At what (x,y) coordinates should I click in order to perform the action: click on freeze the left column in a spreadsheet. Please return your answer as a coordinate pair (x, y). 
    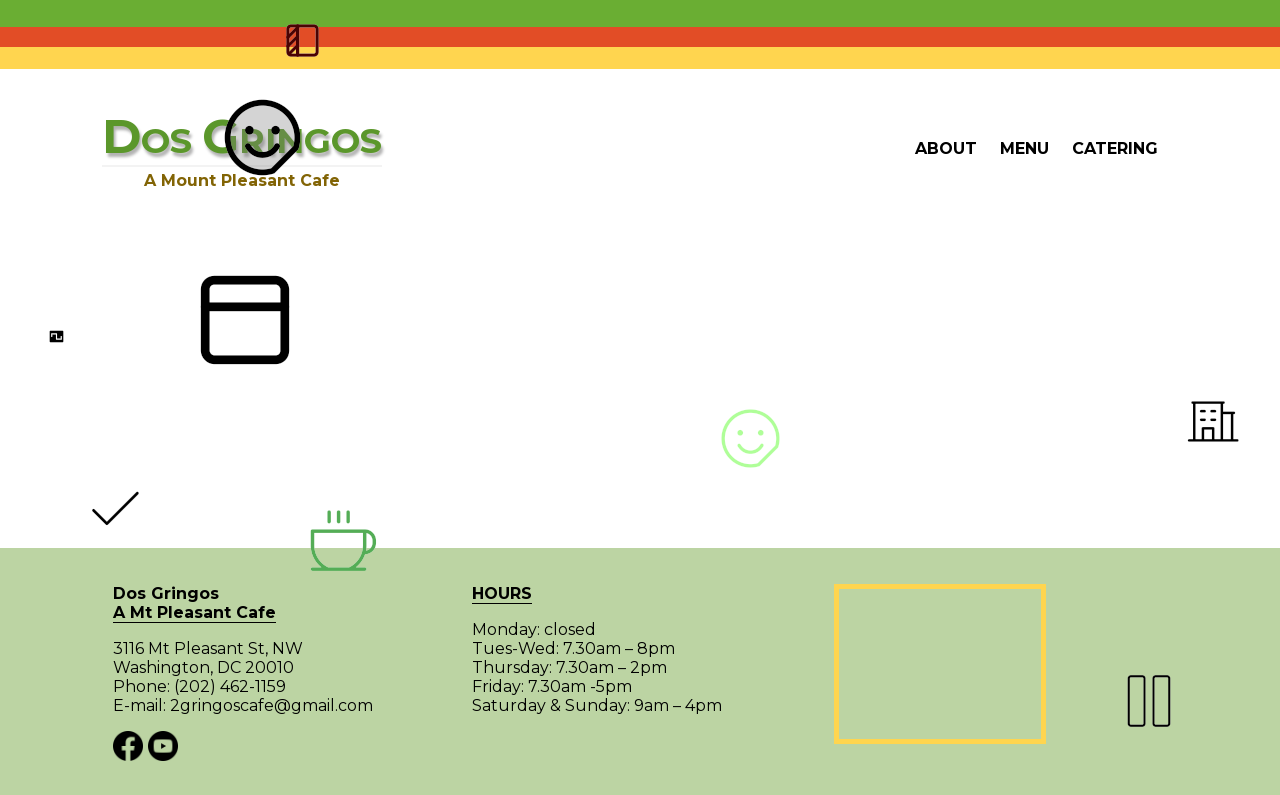
    Looking at the image, I should click on (302, 40).